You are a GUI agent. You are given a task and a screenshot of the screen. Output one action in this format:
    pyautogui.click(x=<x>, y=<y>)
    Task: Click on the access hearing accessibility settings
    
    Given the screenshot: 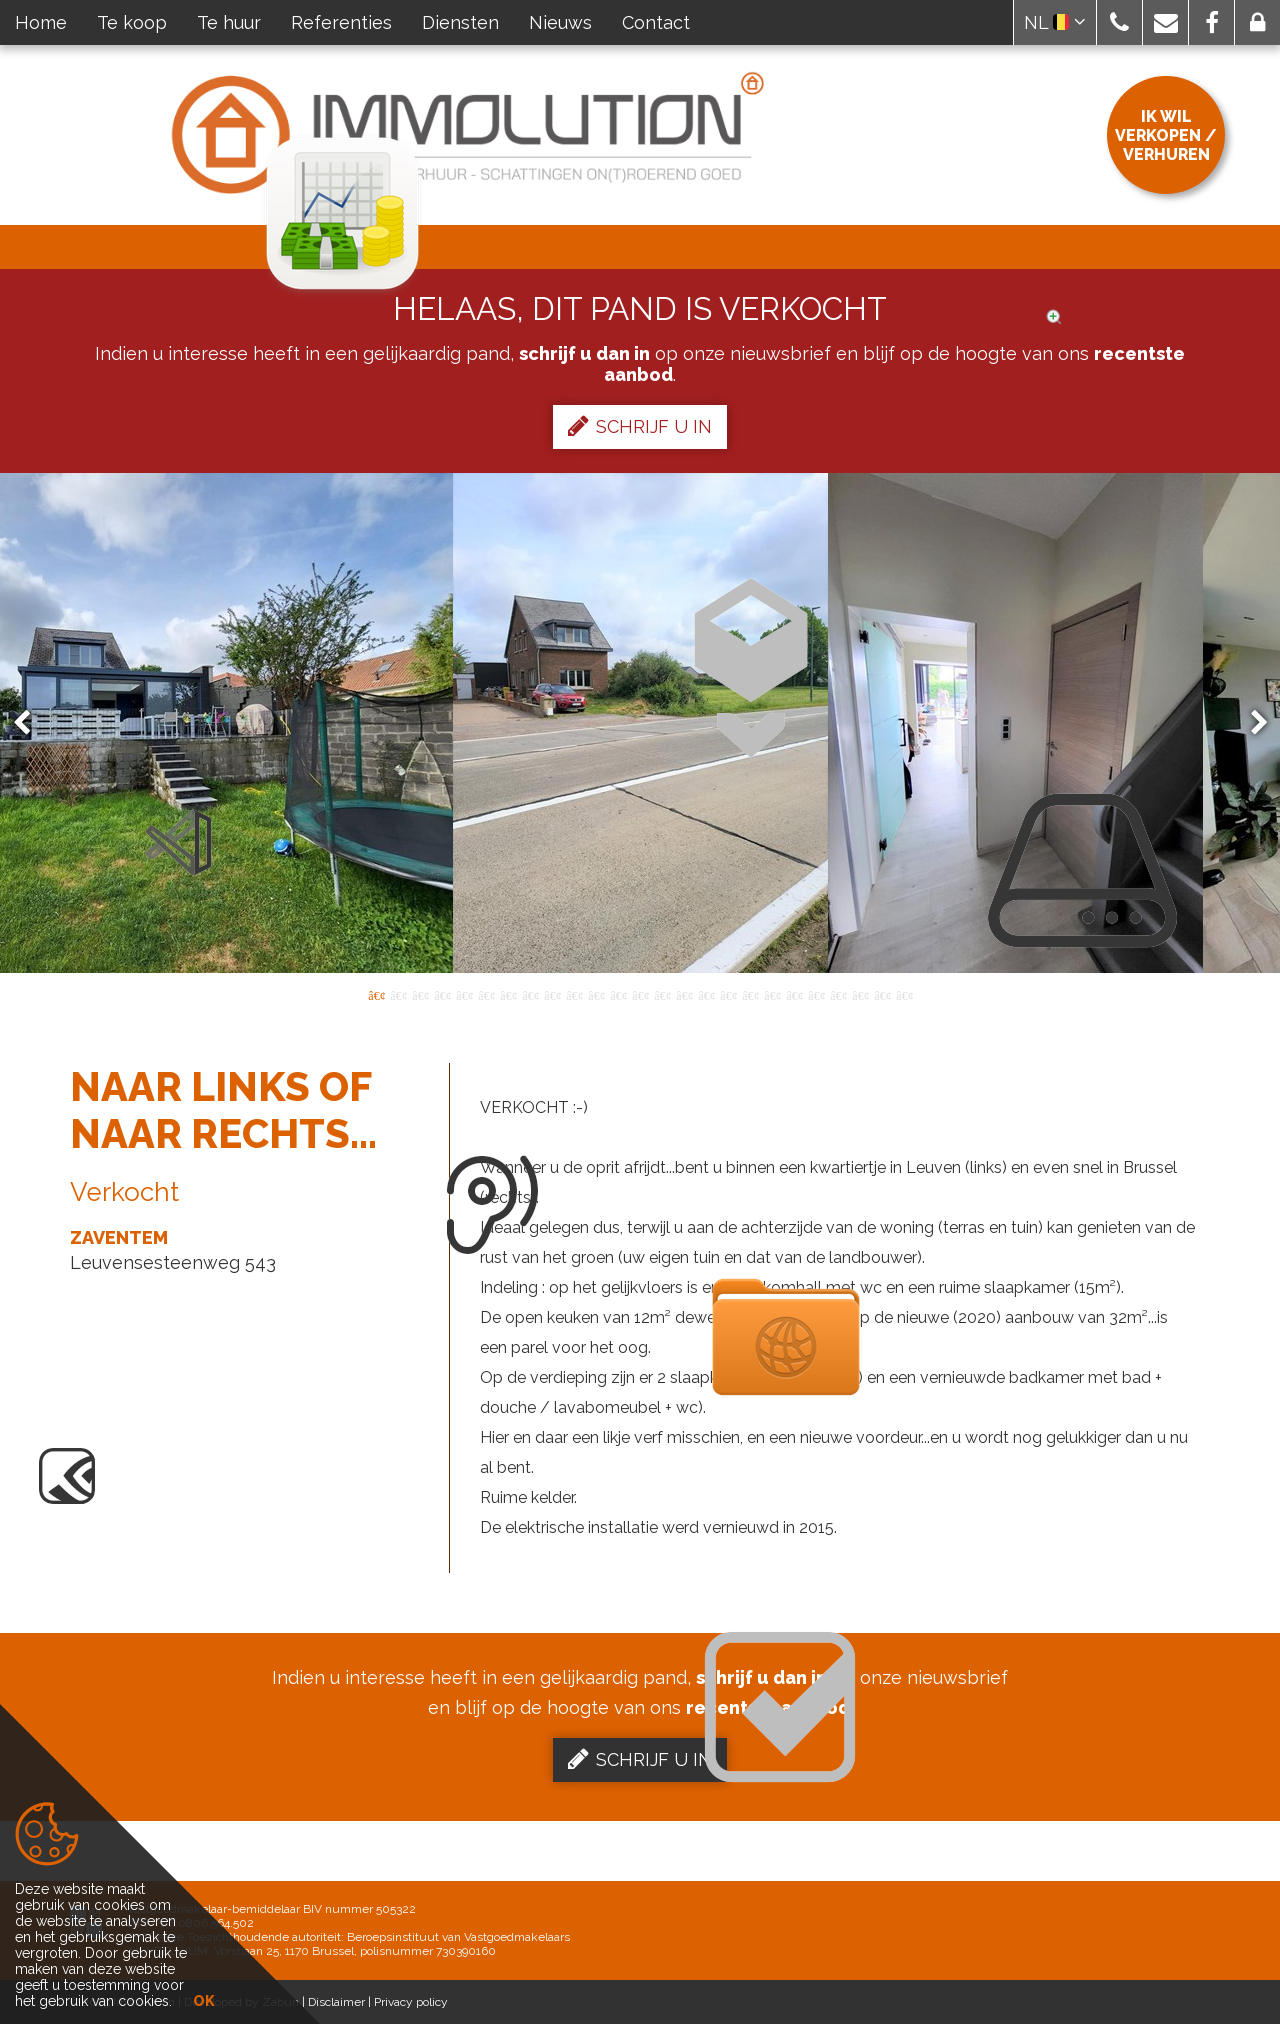 What is the action you would take?
    pyautogui.click(x=489, y=1205)
    